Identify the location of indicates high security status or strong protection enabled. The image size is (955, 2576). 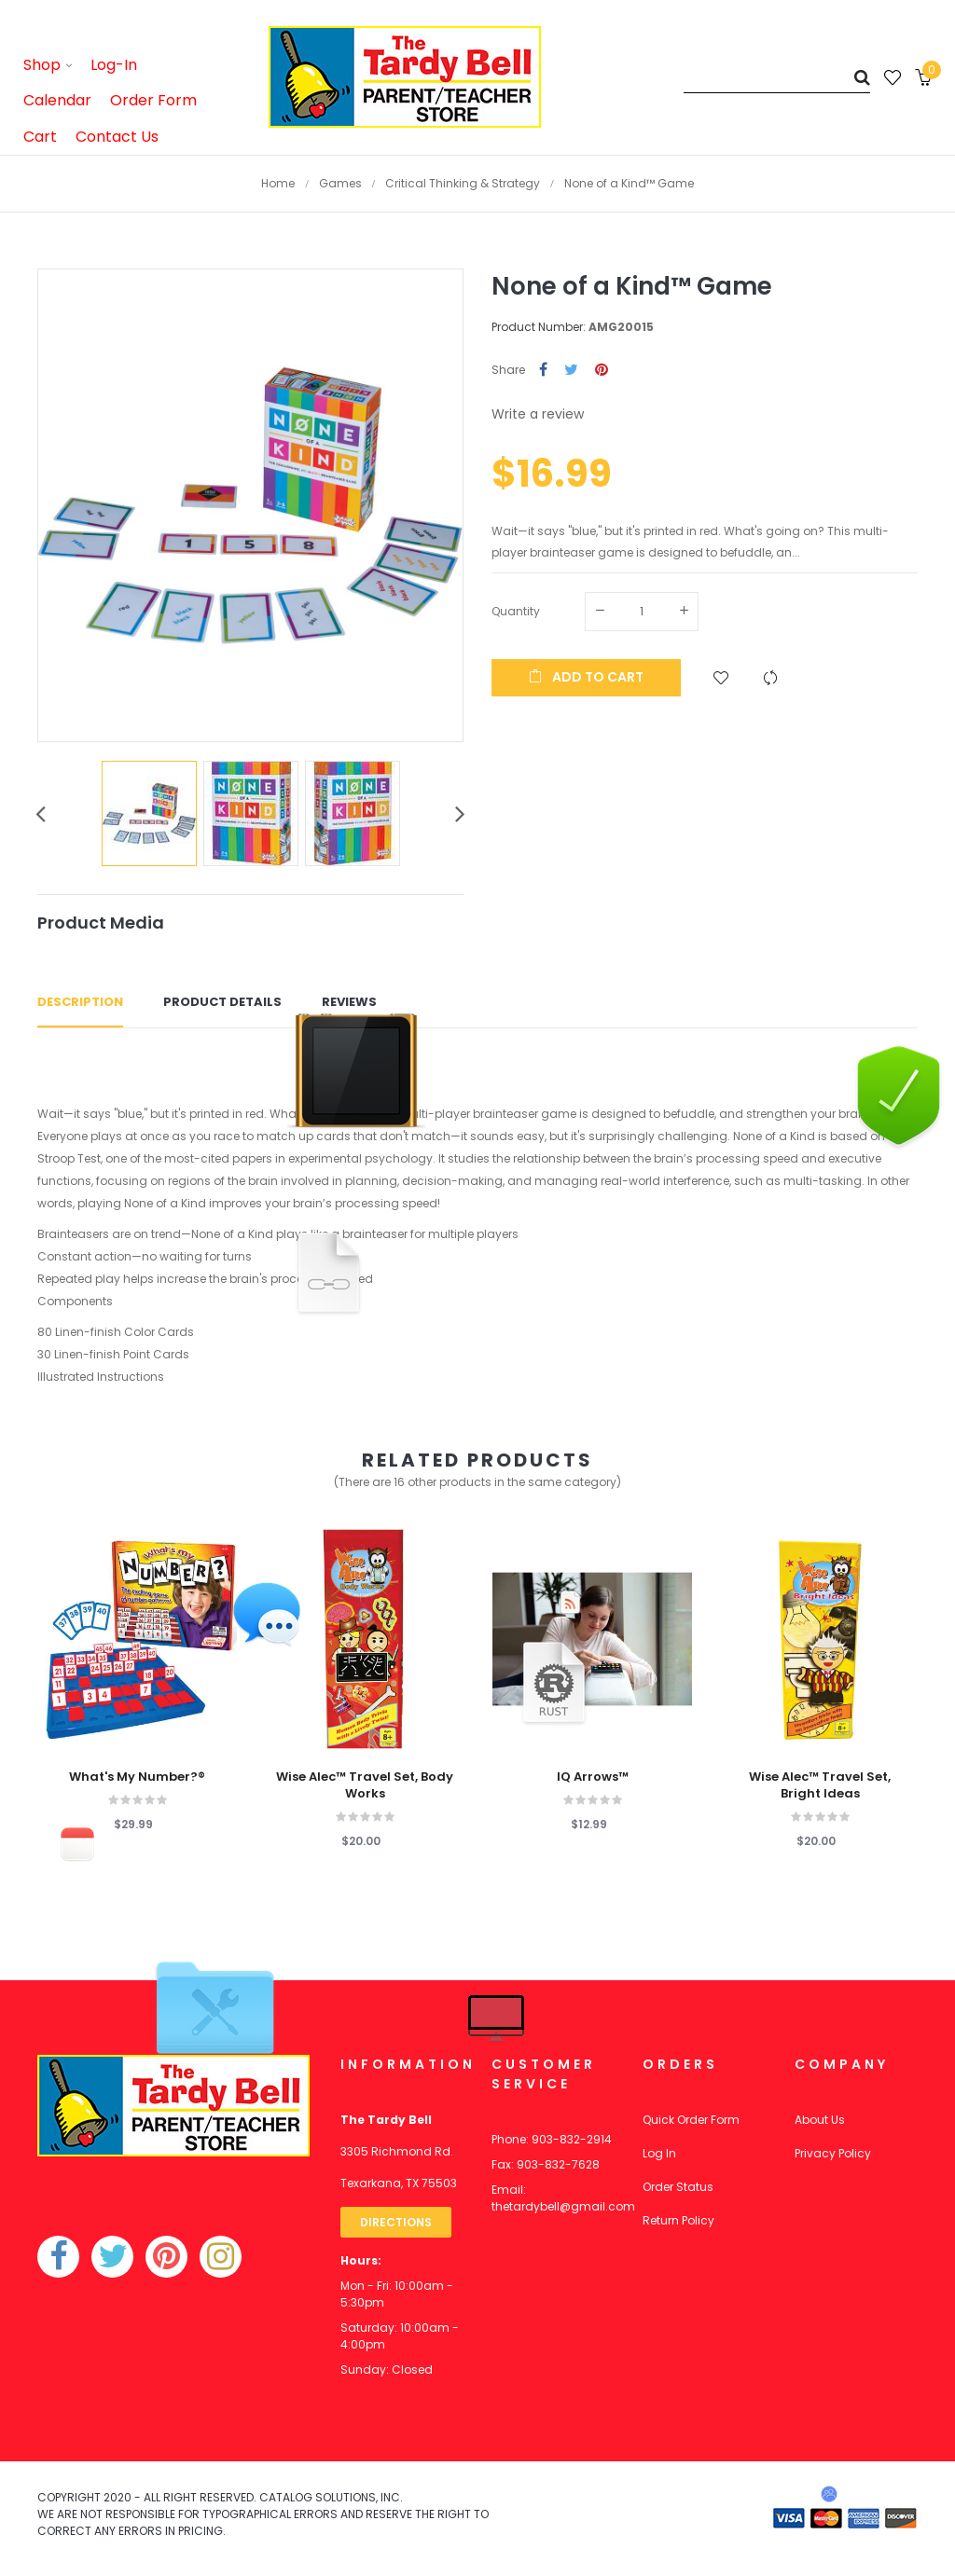
(898, 1098).